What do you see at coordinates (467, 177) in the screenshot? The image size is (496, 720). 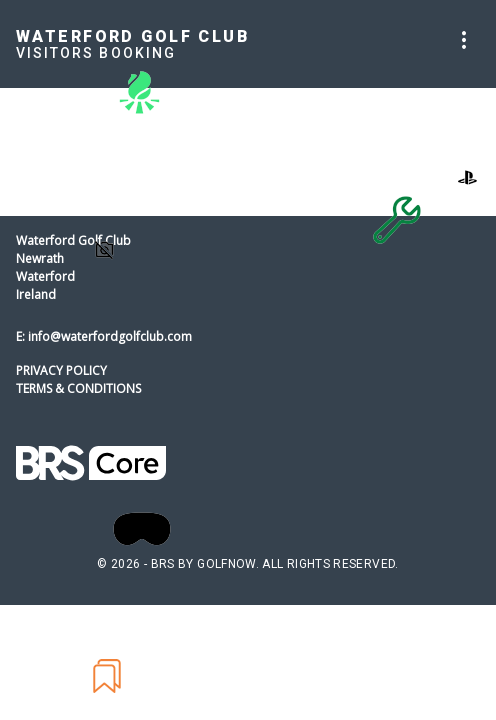 I see `playstation app or service` at bounding box center [467, 177].